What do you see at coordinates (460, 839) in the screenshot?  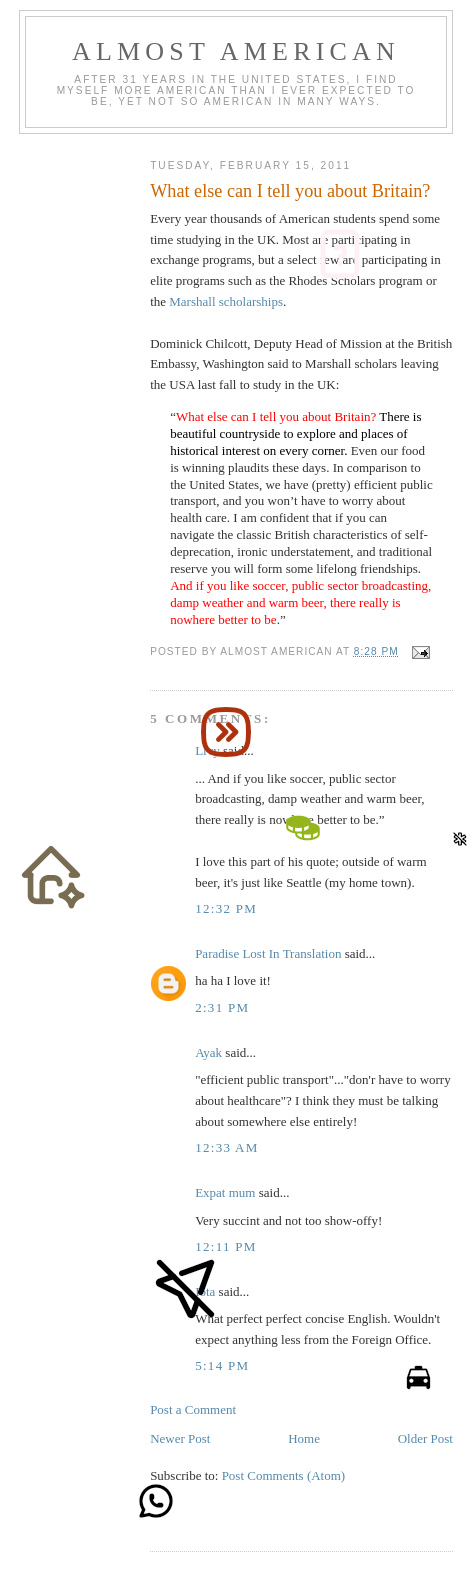 I see `medical services unavailable` at bounding box center [460, 839].